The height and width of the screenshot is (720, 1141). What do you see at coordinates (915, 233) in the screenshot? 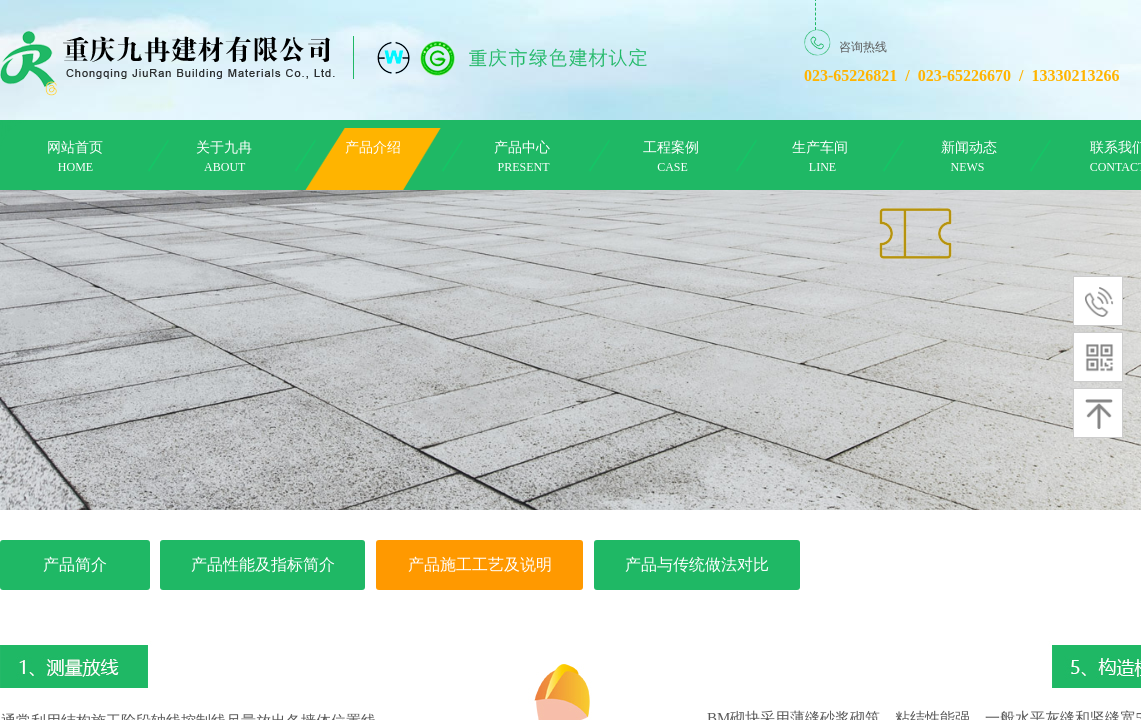
I see `view your tickets or passes` at bounding box center [915, 233].